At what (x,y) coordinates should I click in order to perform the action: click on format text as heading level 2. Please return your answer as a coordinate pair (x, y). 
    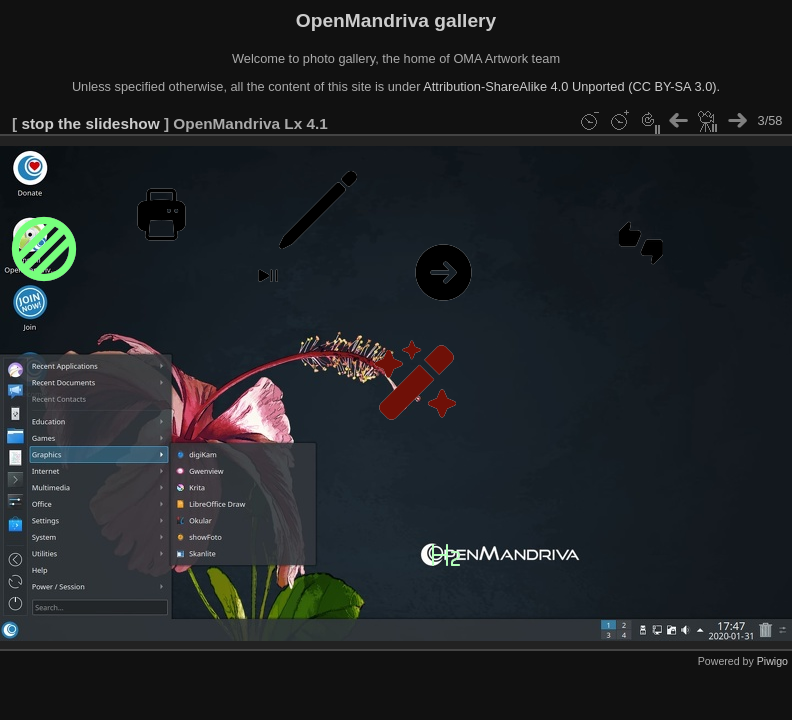
    Looking at the image, I should click on (446, 555).